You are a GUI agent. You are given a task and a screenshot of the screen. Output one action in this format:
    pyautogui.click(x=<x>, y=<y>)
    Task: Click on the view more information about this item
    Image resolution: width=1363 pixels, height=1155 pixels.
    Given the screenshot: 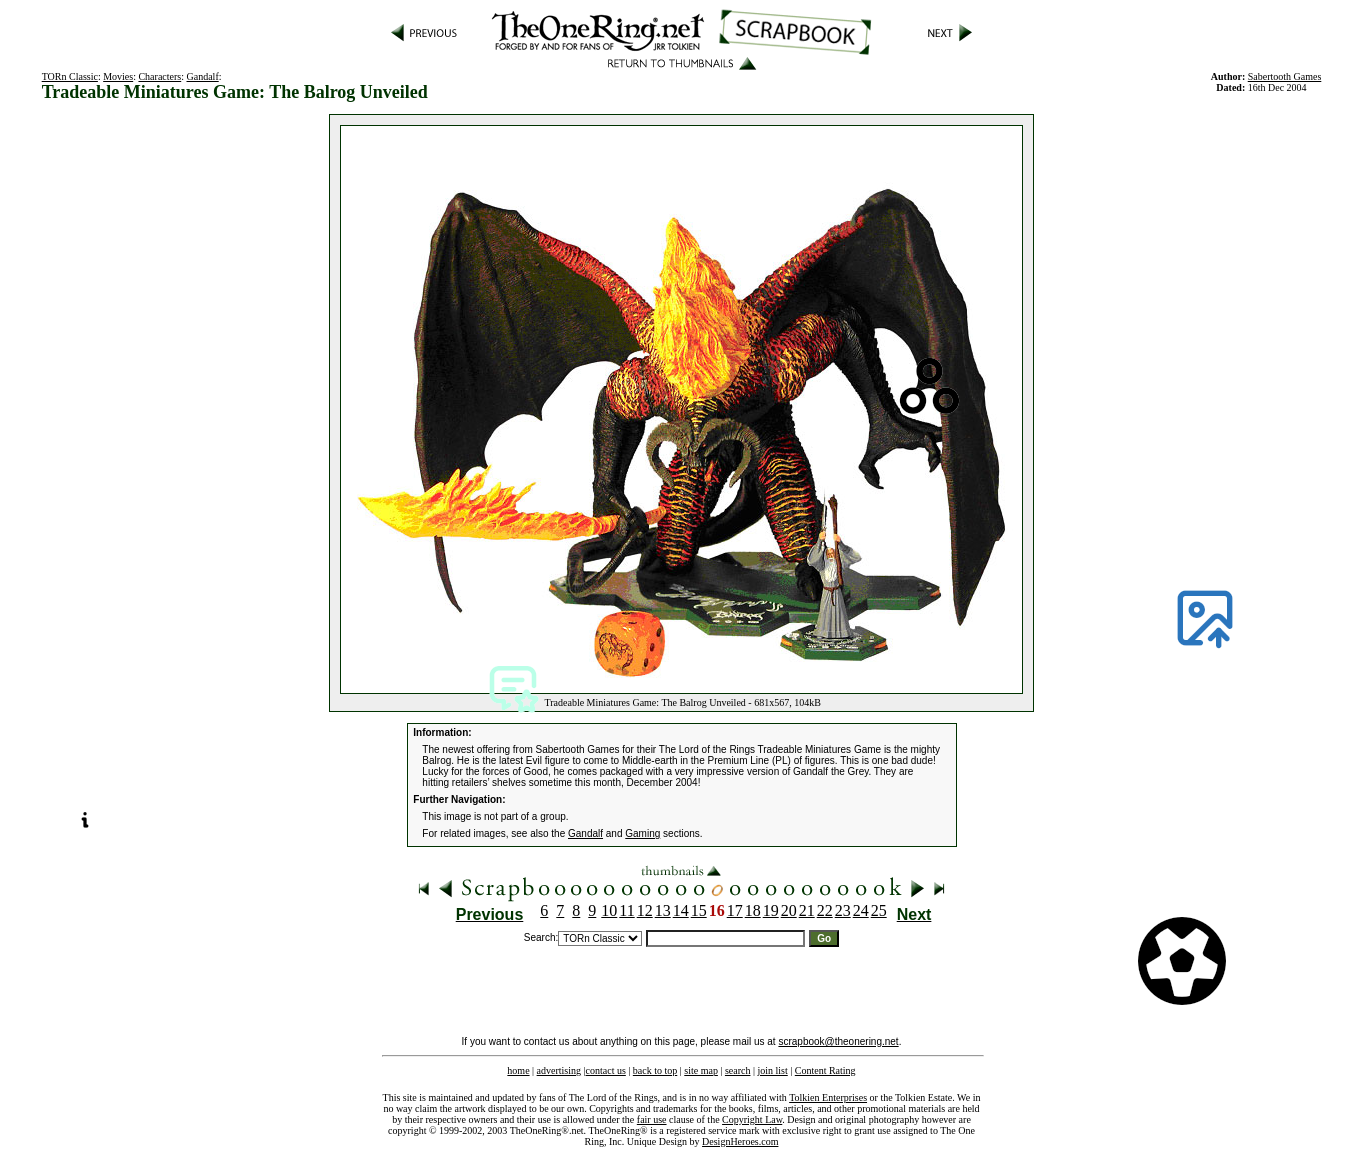 What is the action you would take?
    pyautogui.click(x=85, y=819)
    